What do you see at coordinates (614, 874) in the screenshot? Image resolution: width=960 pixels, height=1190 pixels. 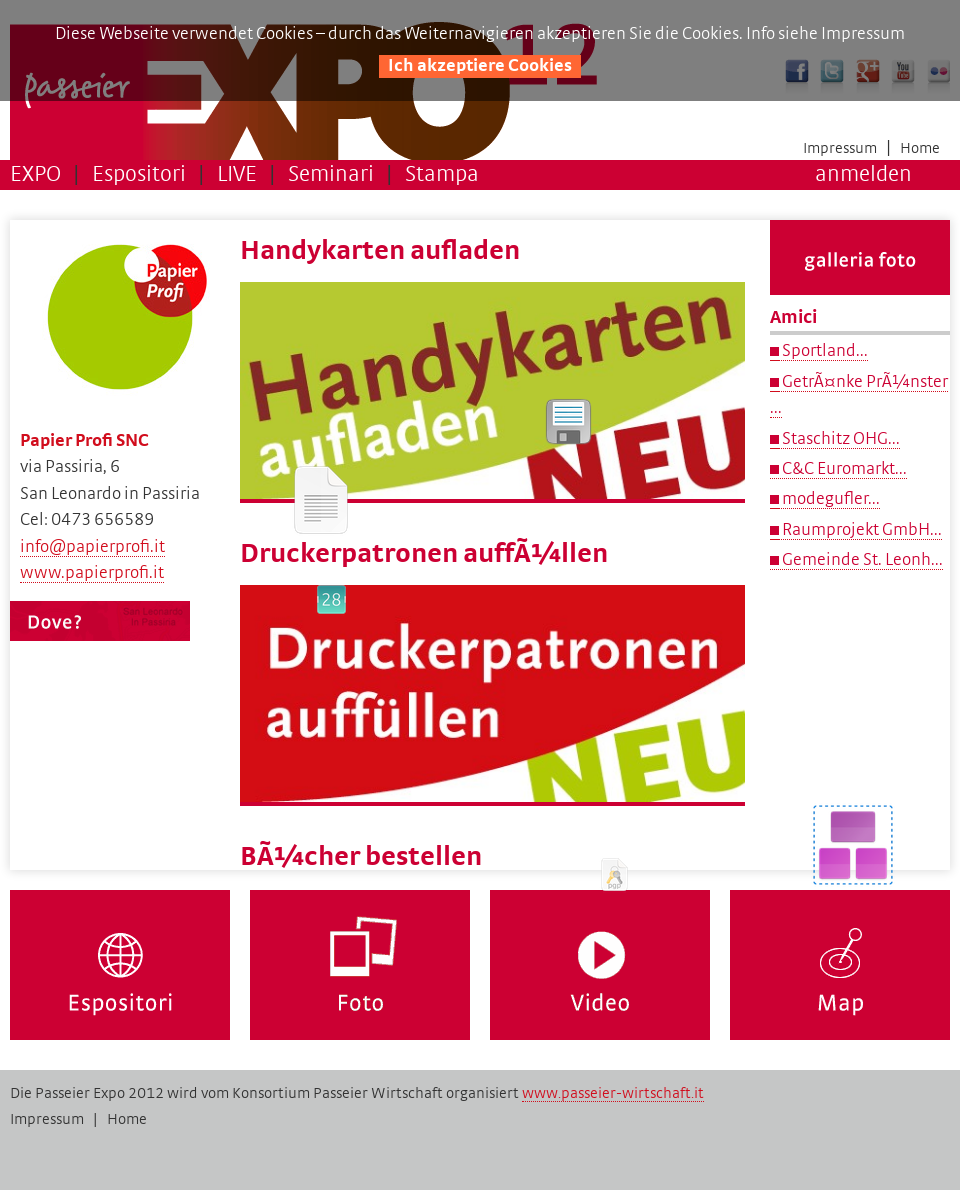 I see `a PGP encryption key file` at bounding box center [614, 874].